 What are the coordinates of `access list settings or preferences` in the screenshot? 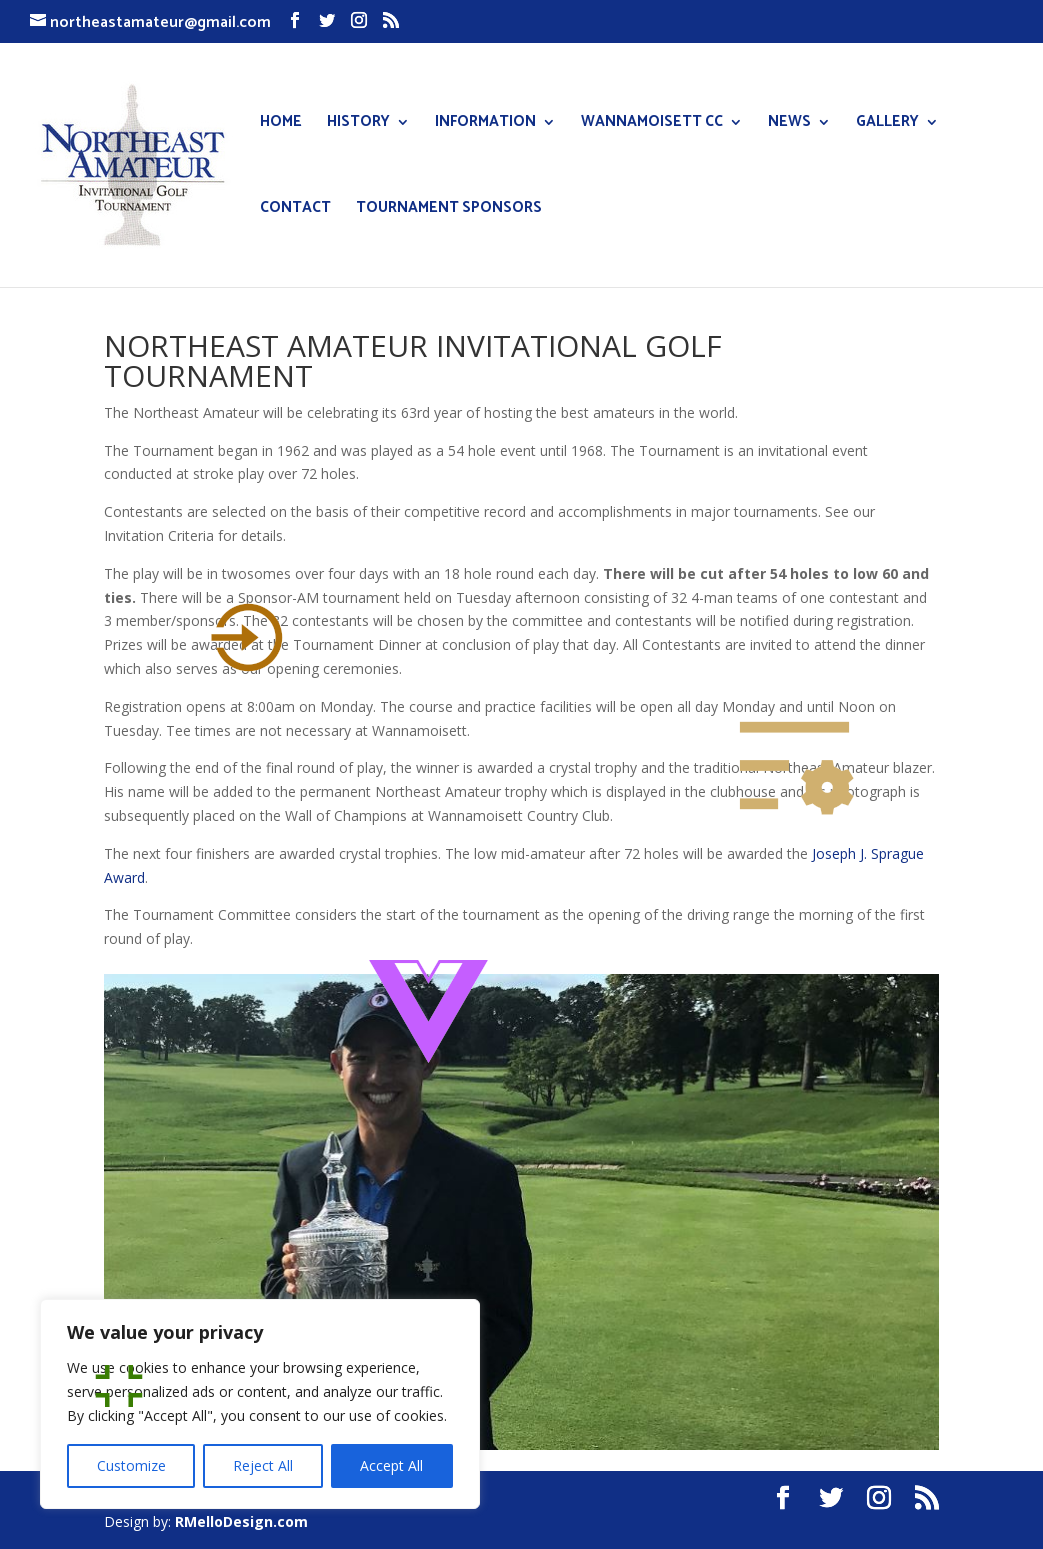 It's located at (794, 765).